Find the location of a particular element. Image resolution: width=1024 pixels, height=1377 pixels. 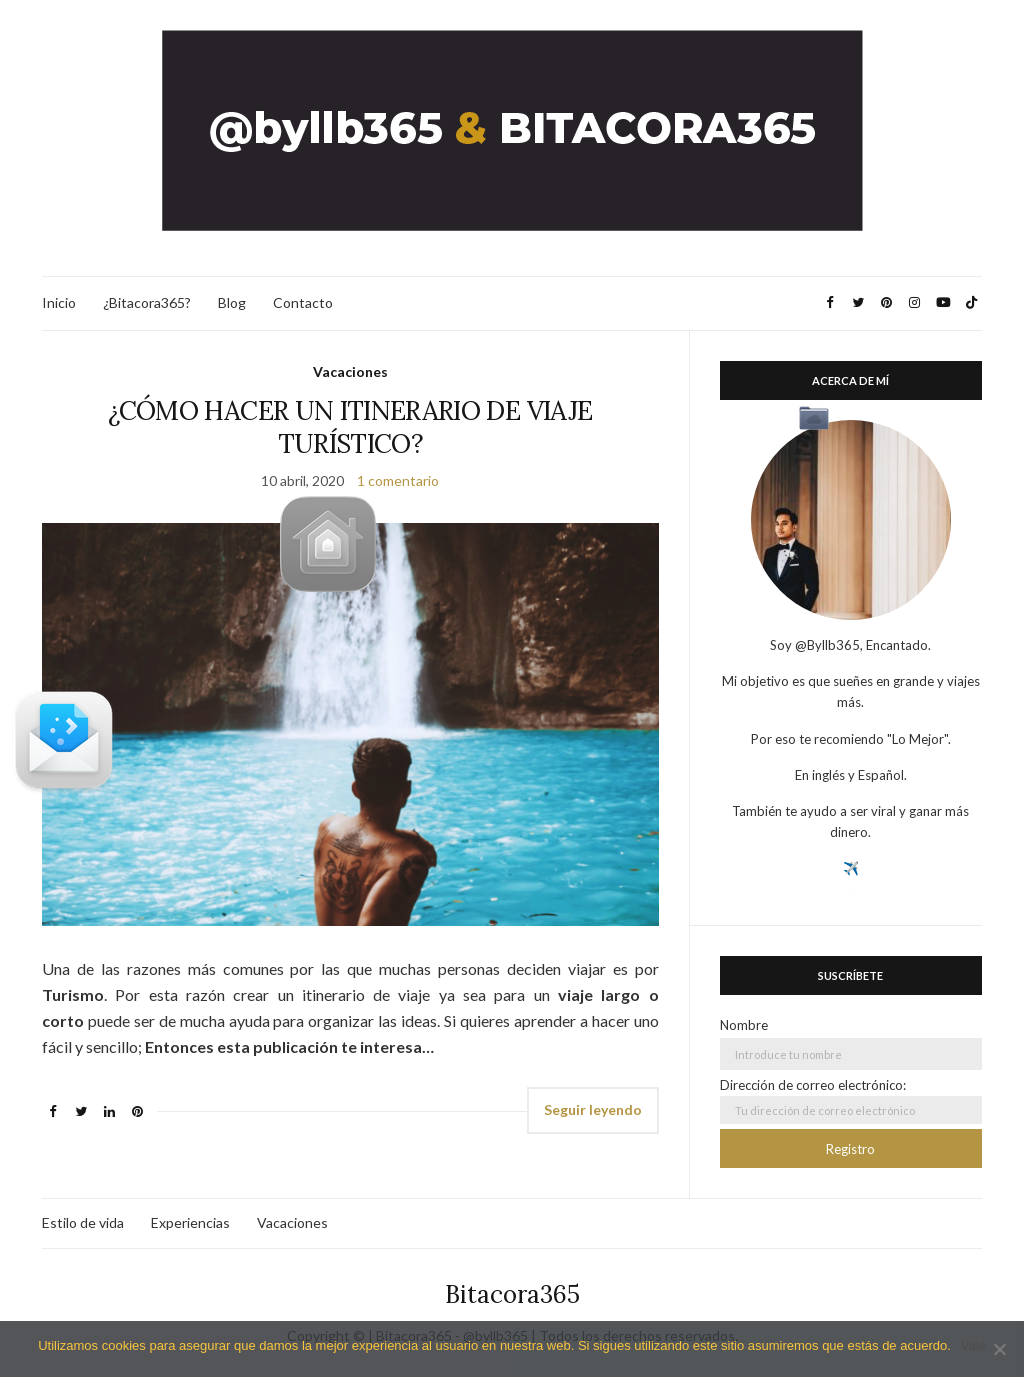

open sieve mail filter editor is located at coordinates (64, 740).